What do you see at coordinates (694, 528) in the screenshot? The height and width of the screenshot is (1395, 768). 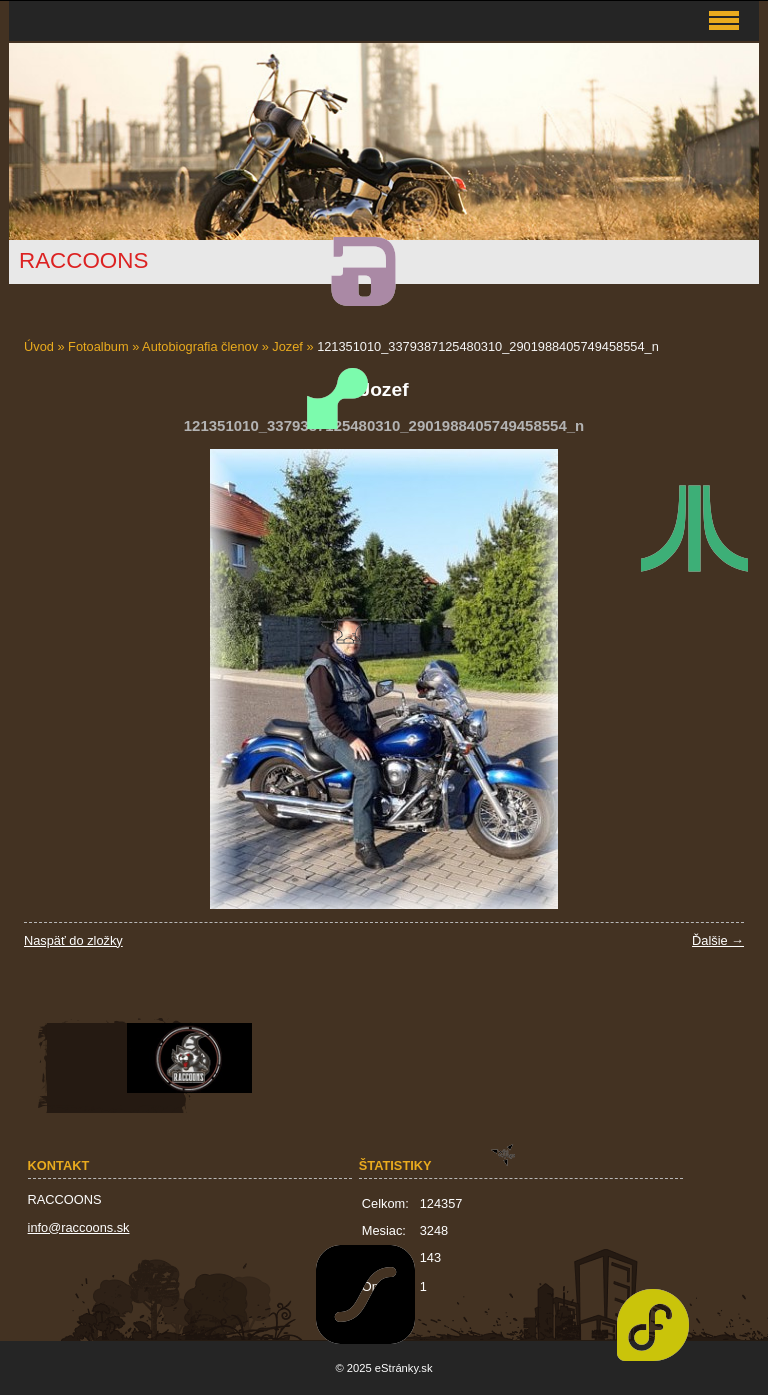 I see `Atari brand logo` at bounding box center [694, 528].